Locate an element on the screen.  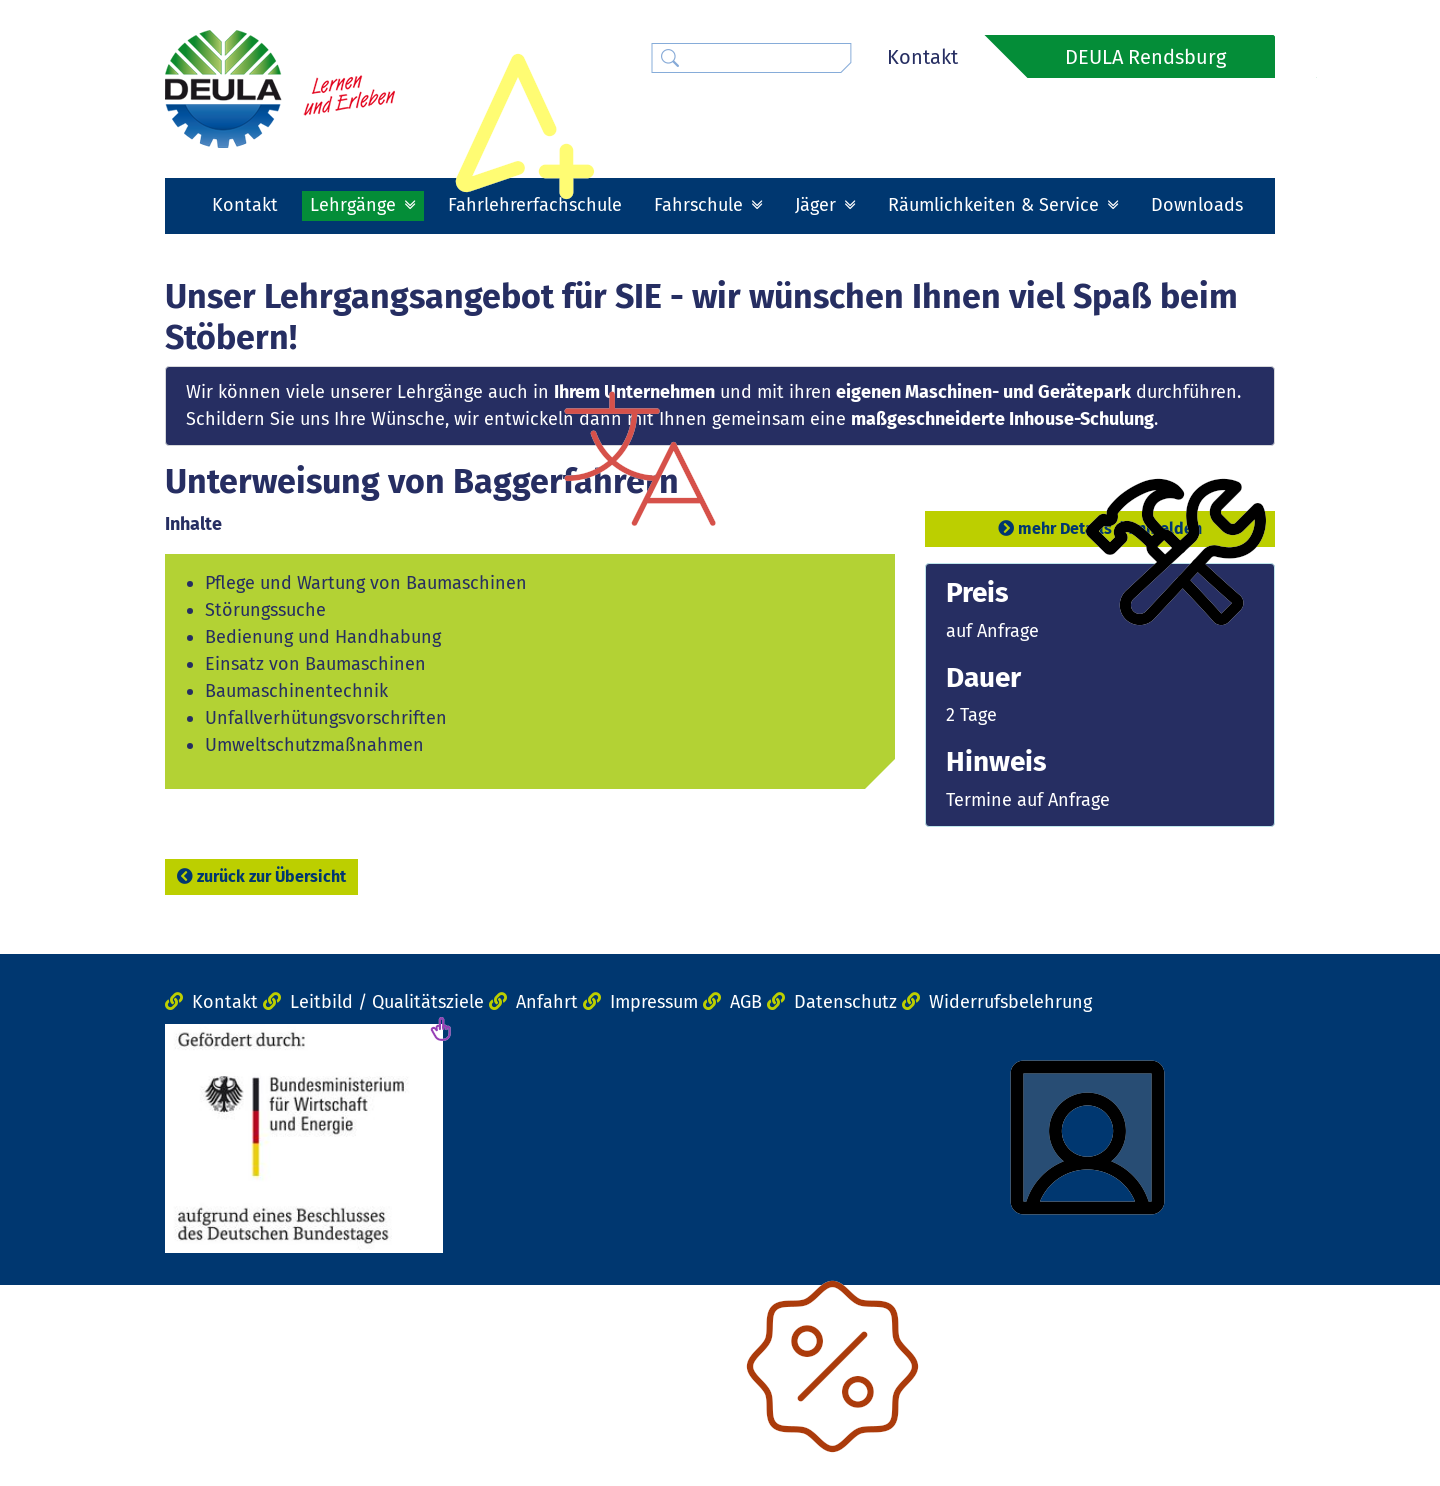
view available discounts or promotions is located at coordinates (832, 1366).